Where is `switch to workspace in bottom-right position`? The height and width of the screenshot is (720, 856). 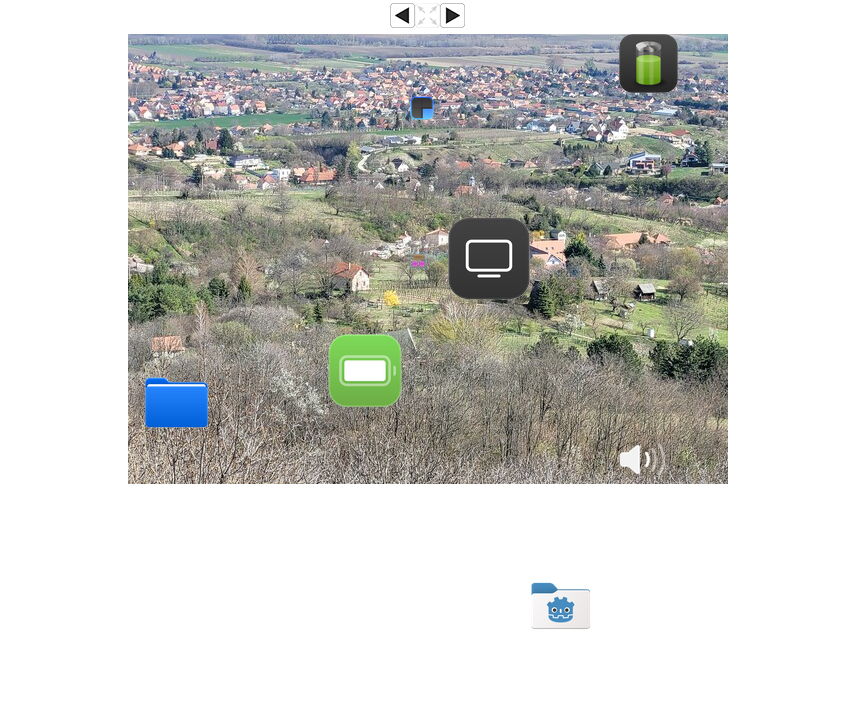 switch to workspace in bottom-right position is located at coordinates (422, 108).